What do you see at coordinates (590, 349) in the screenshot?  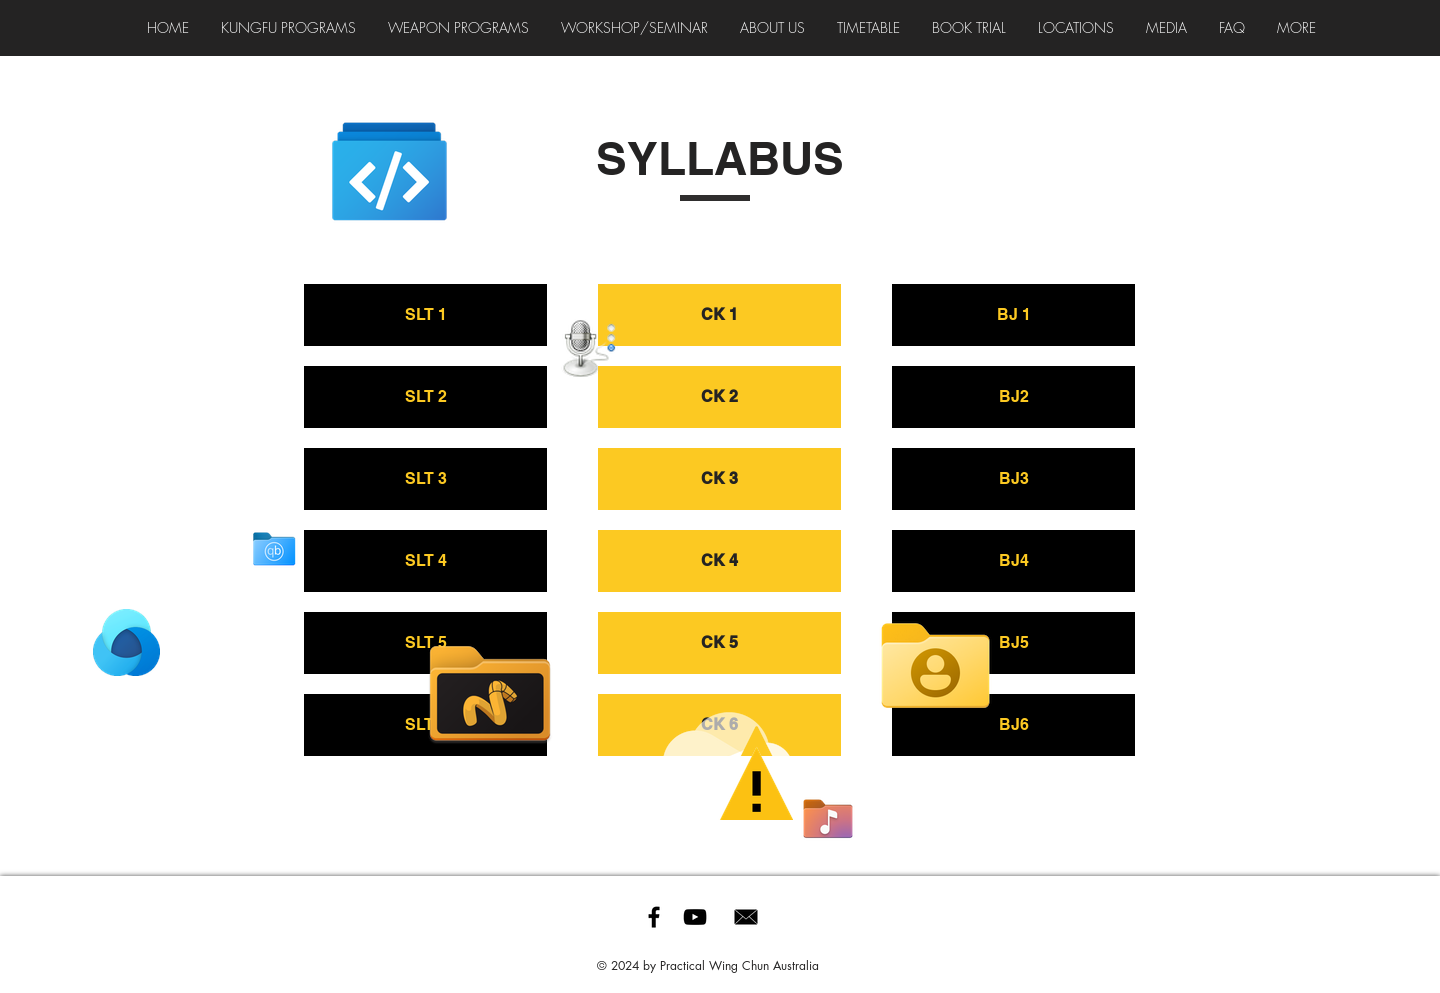 I see `microphone input level is set to low` at bounding box center [590, 349].